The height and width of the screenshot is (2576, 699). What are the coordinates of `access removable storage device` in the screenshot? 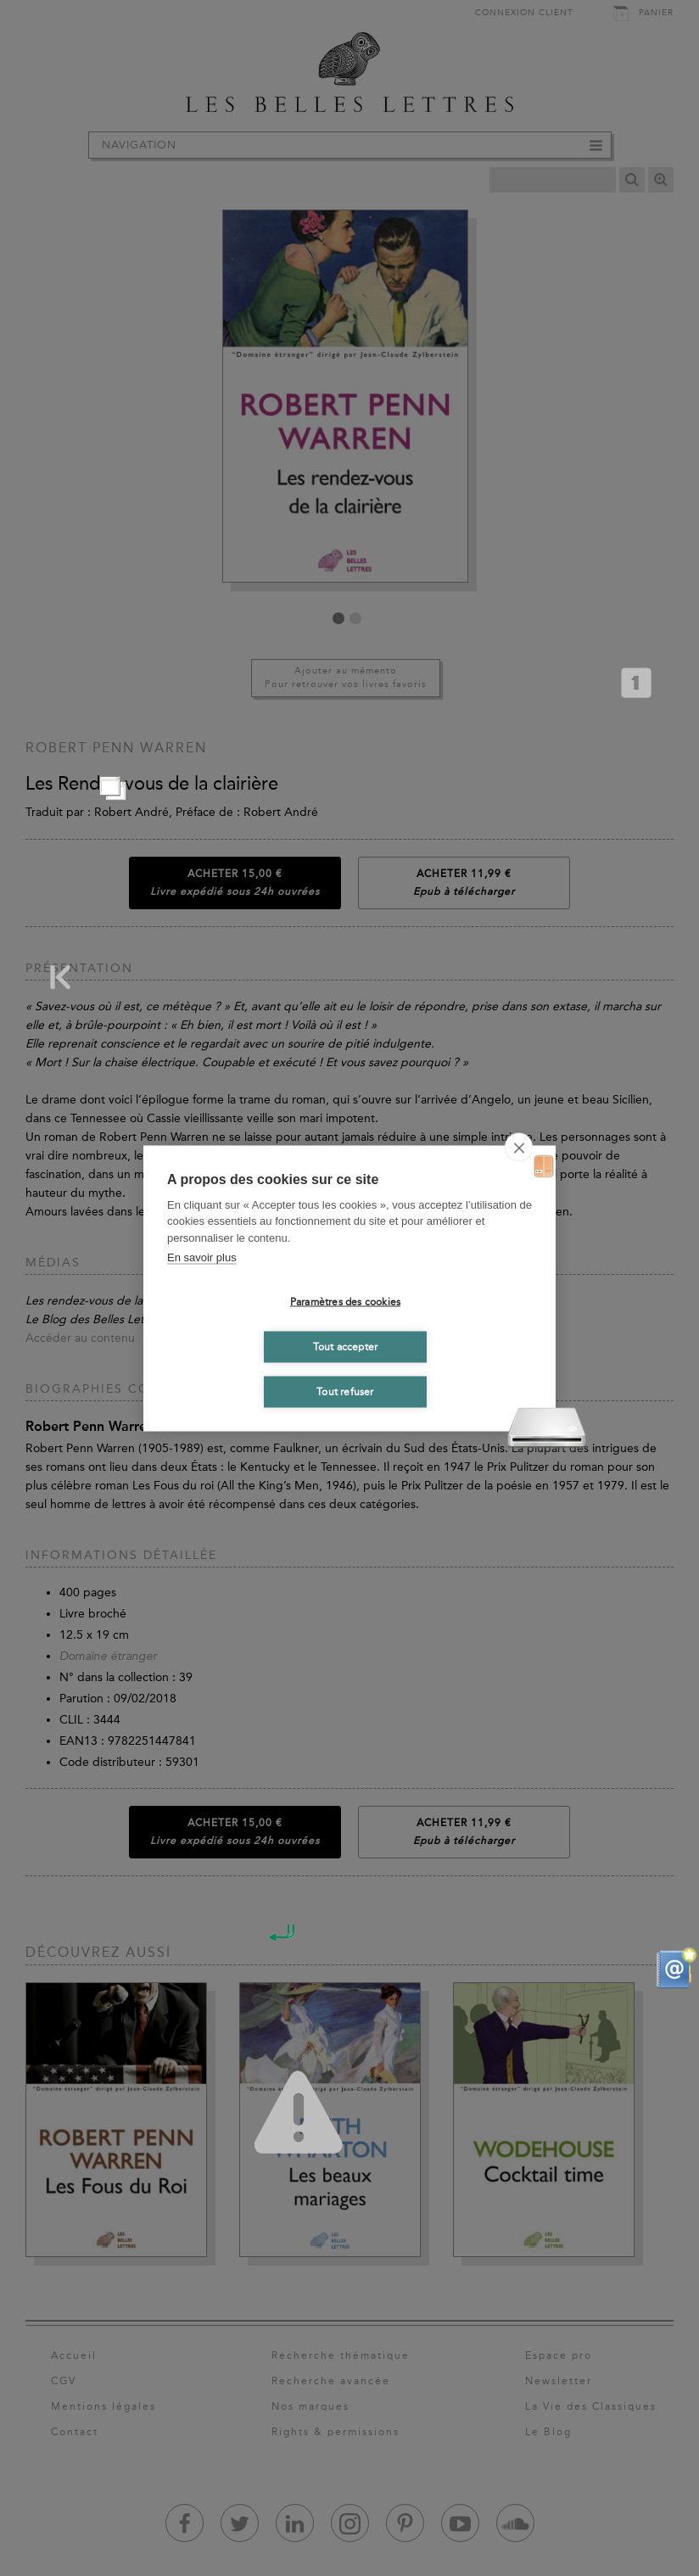 It's located at (546, 1428).